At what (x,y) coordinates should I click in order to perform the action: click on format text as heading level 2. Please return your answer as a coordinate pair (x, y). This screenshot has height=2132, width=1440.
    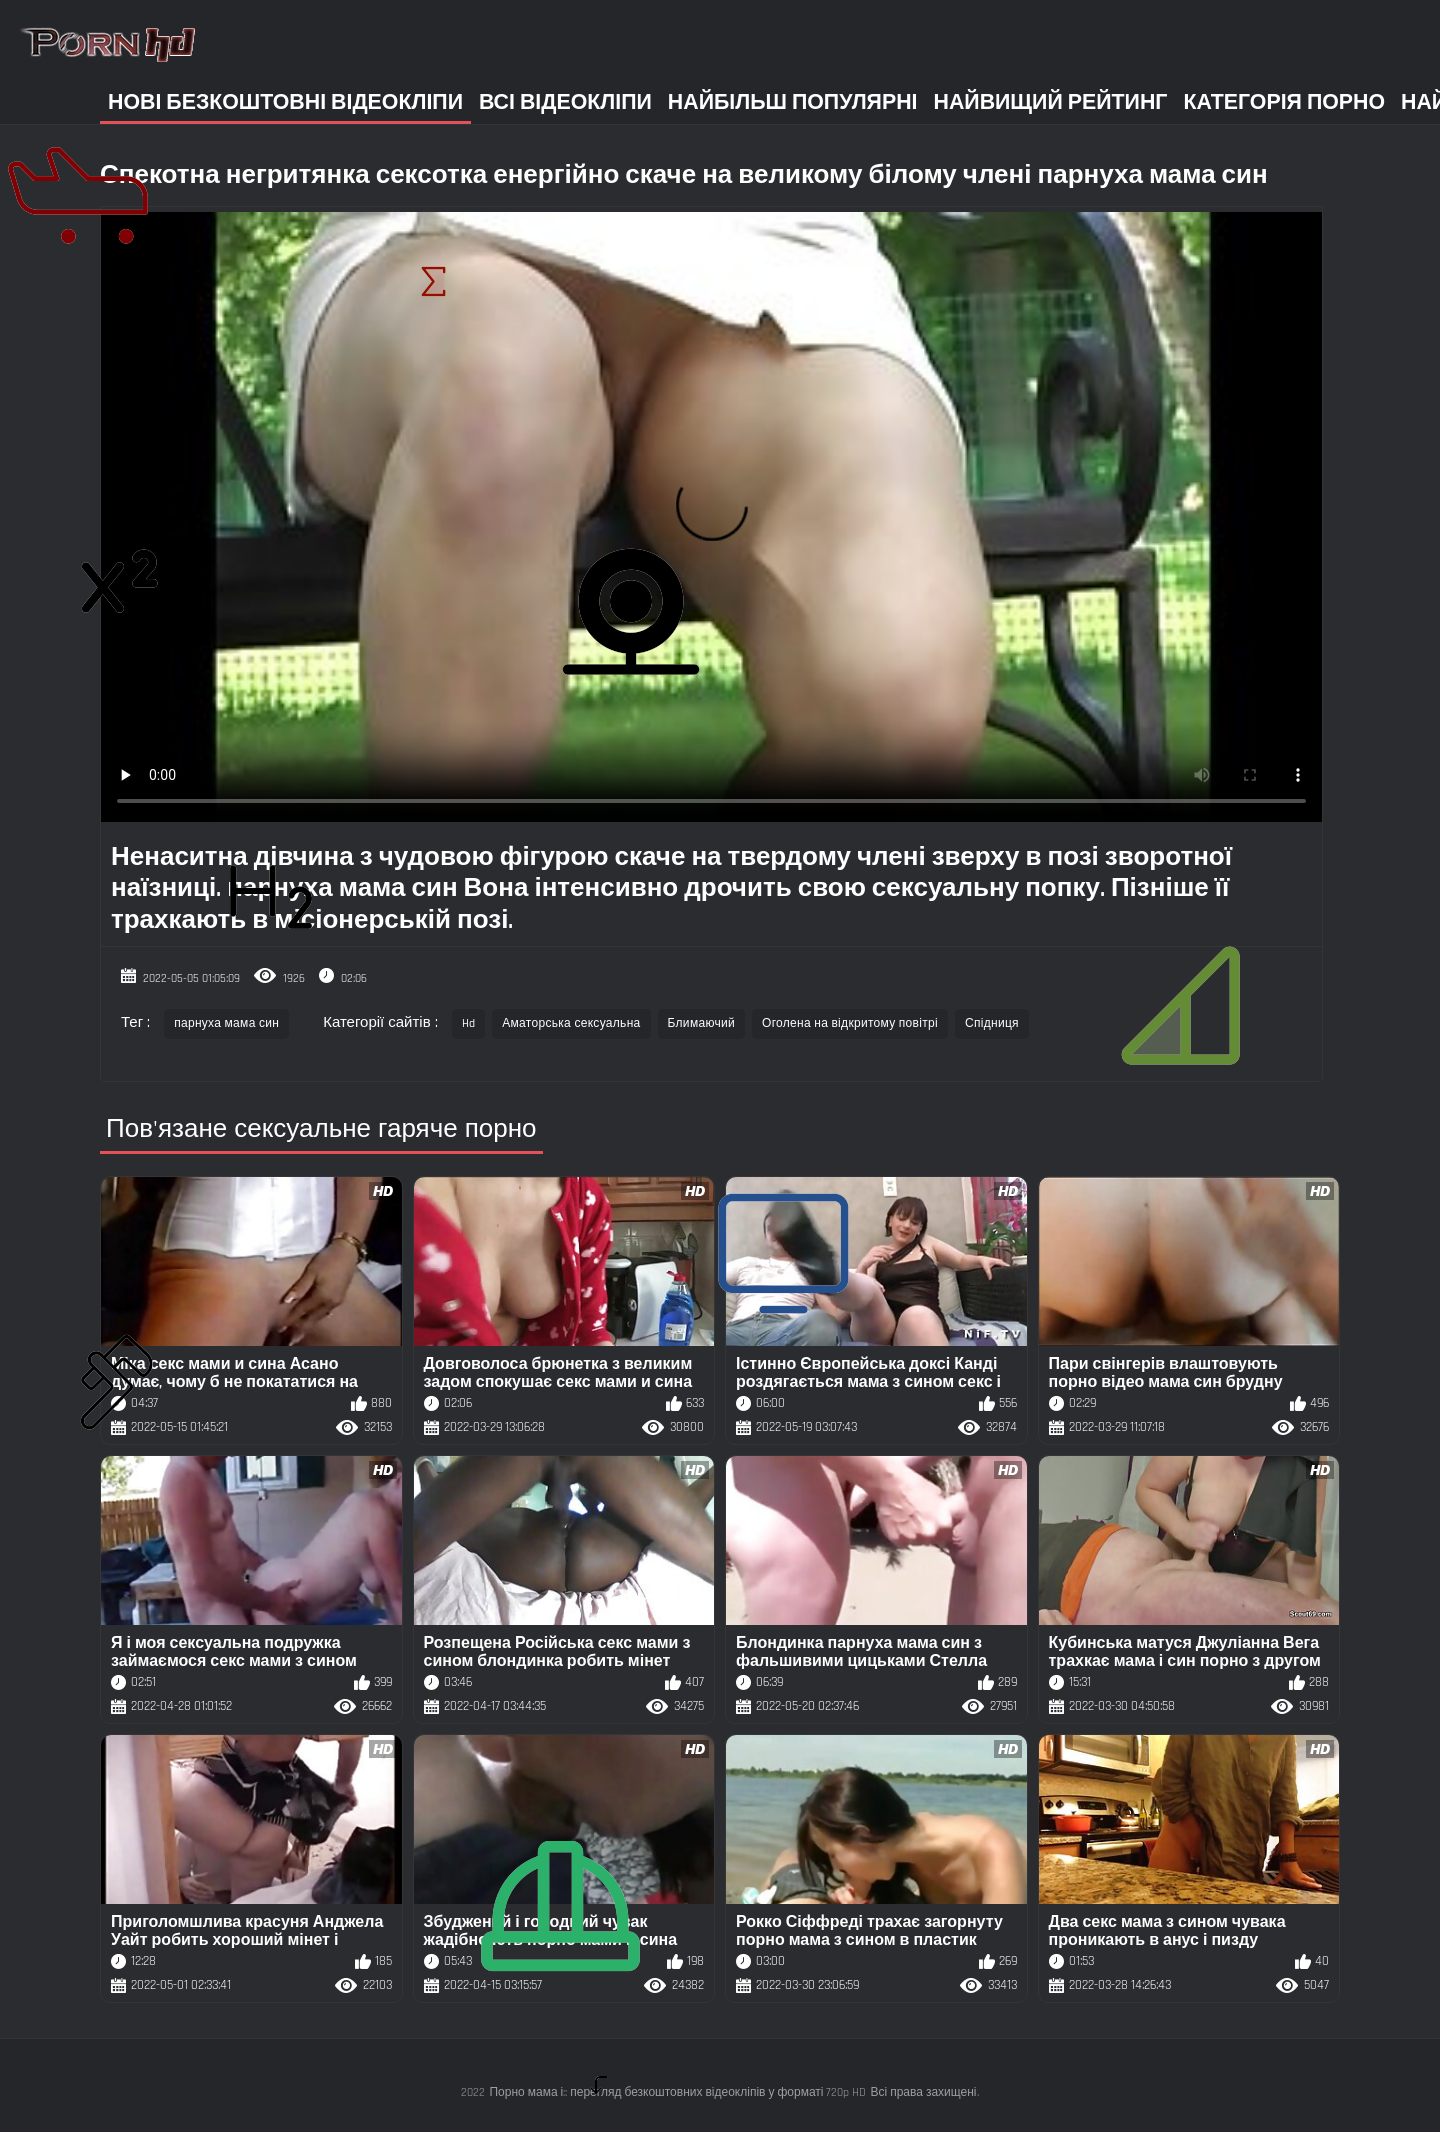
    Looking at the image, I should click on (266, 895).